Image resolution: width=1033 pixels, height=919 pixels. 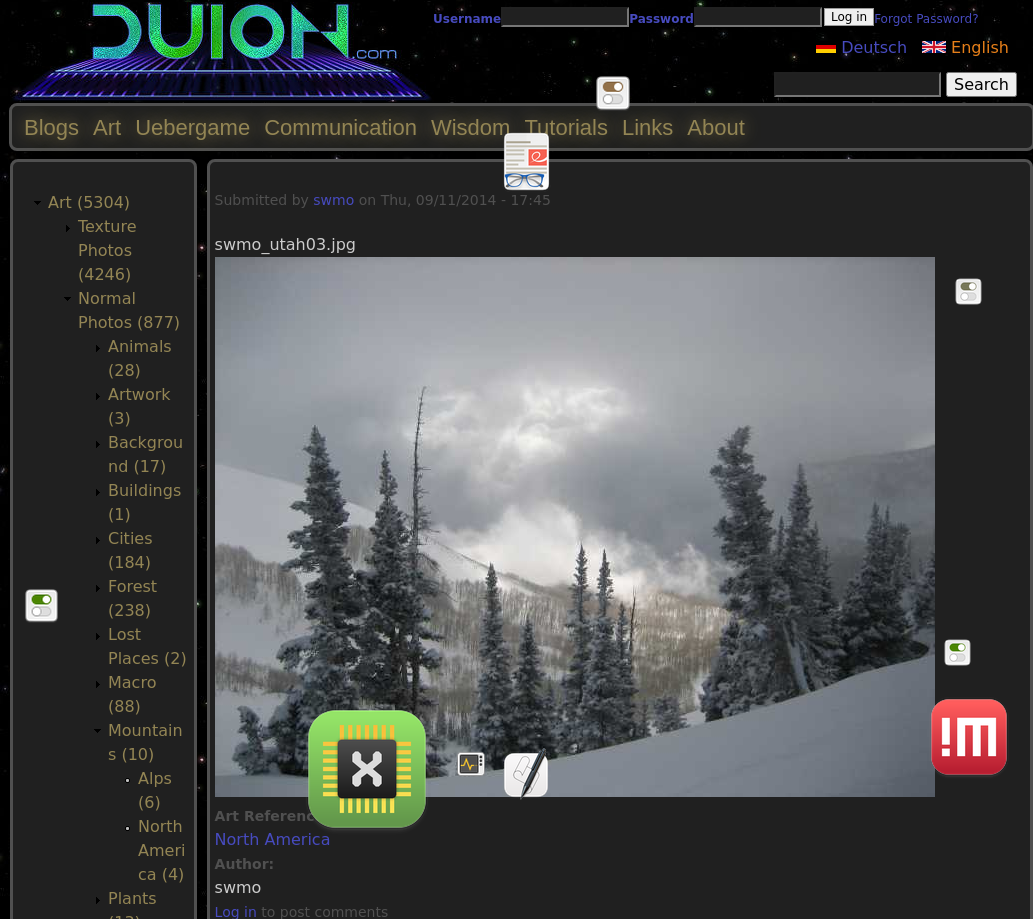 I want to click on open system tweaks or settings customization, so click(x=957, y=652).